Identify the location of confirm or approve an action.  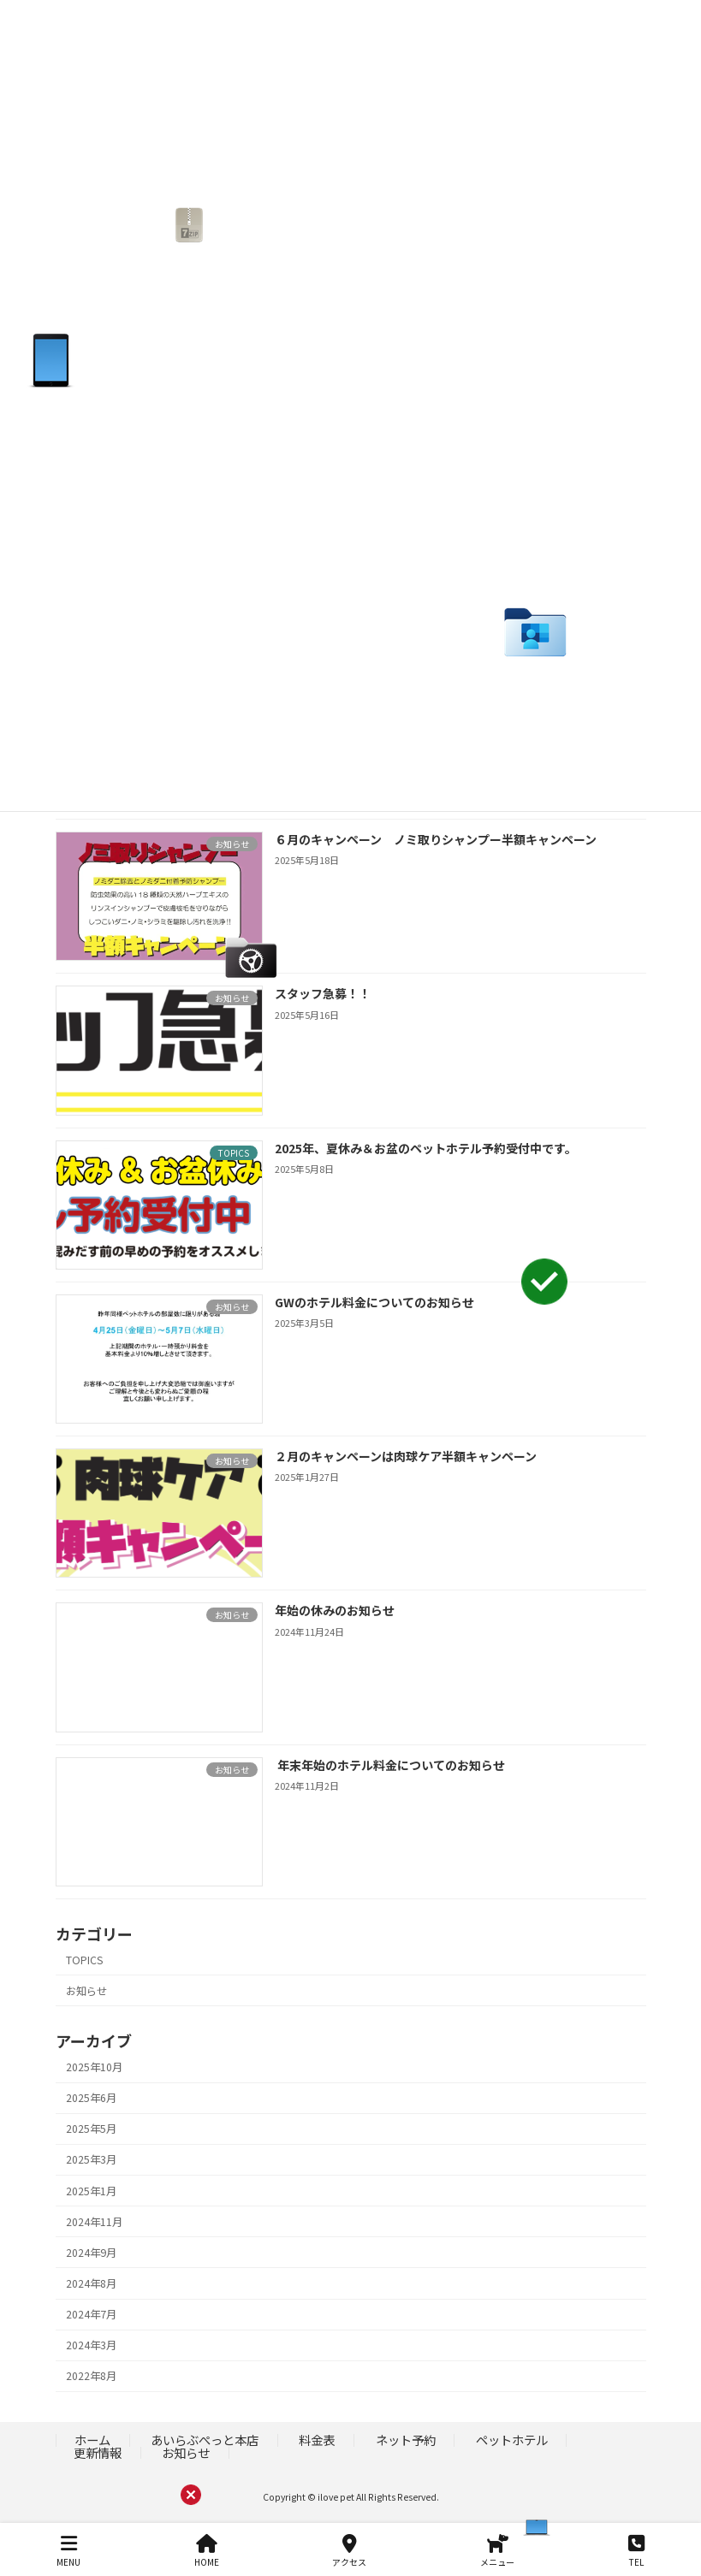
(544, 1282).